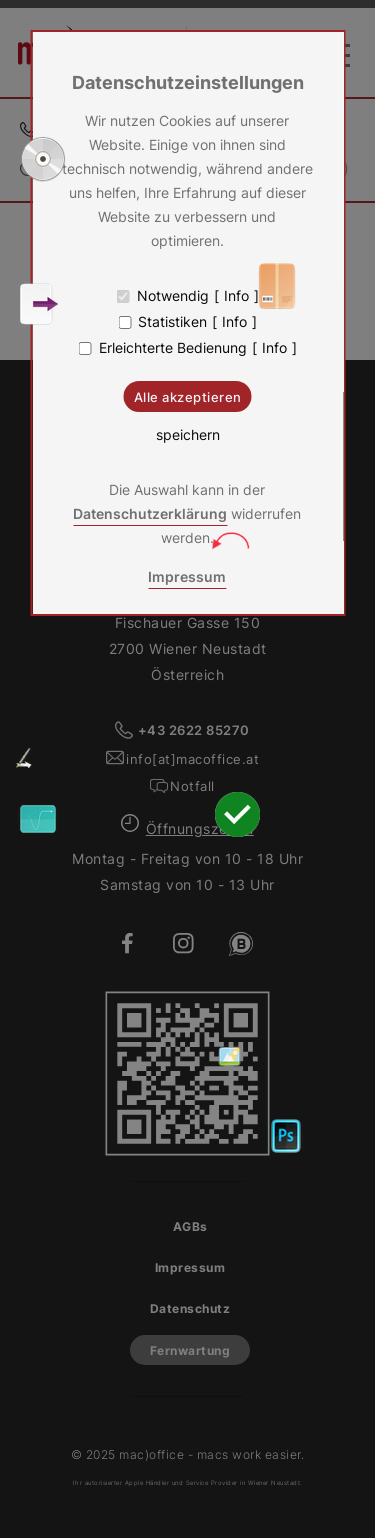 The height and width of the screenshot is (1538, 375). Describe the element at coordinates (36, 304) in the screenshot. I see `export document to another location` at that location.